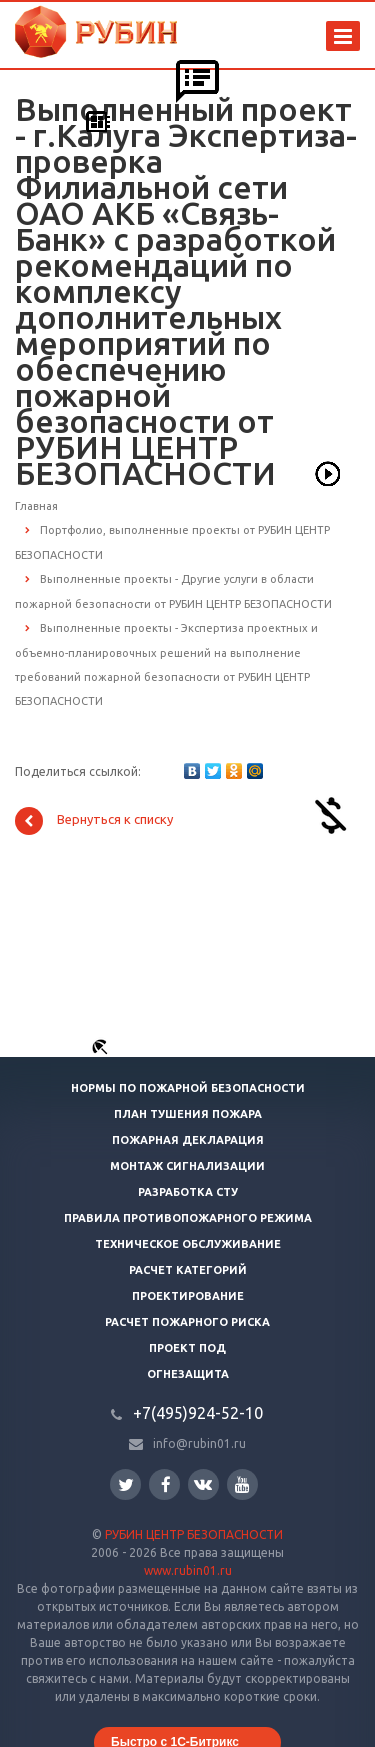  What do you see at coordinates (100, 1047) in the screenshot?
I see `access beach or vacation-related features` at bounding box center [100, 1047].